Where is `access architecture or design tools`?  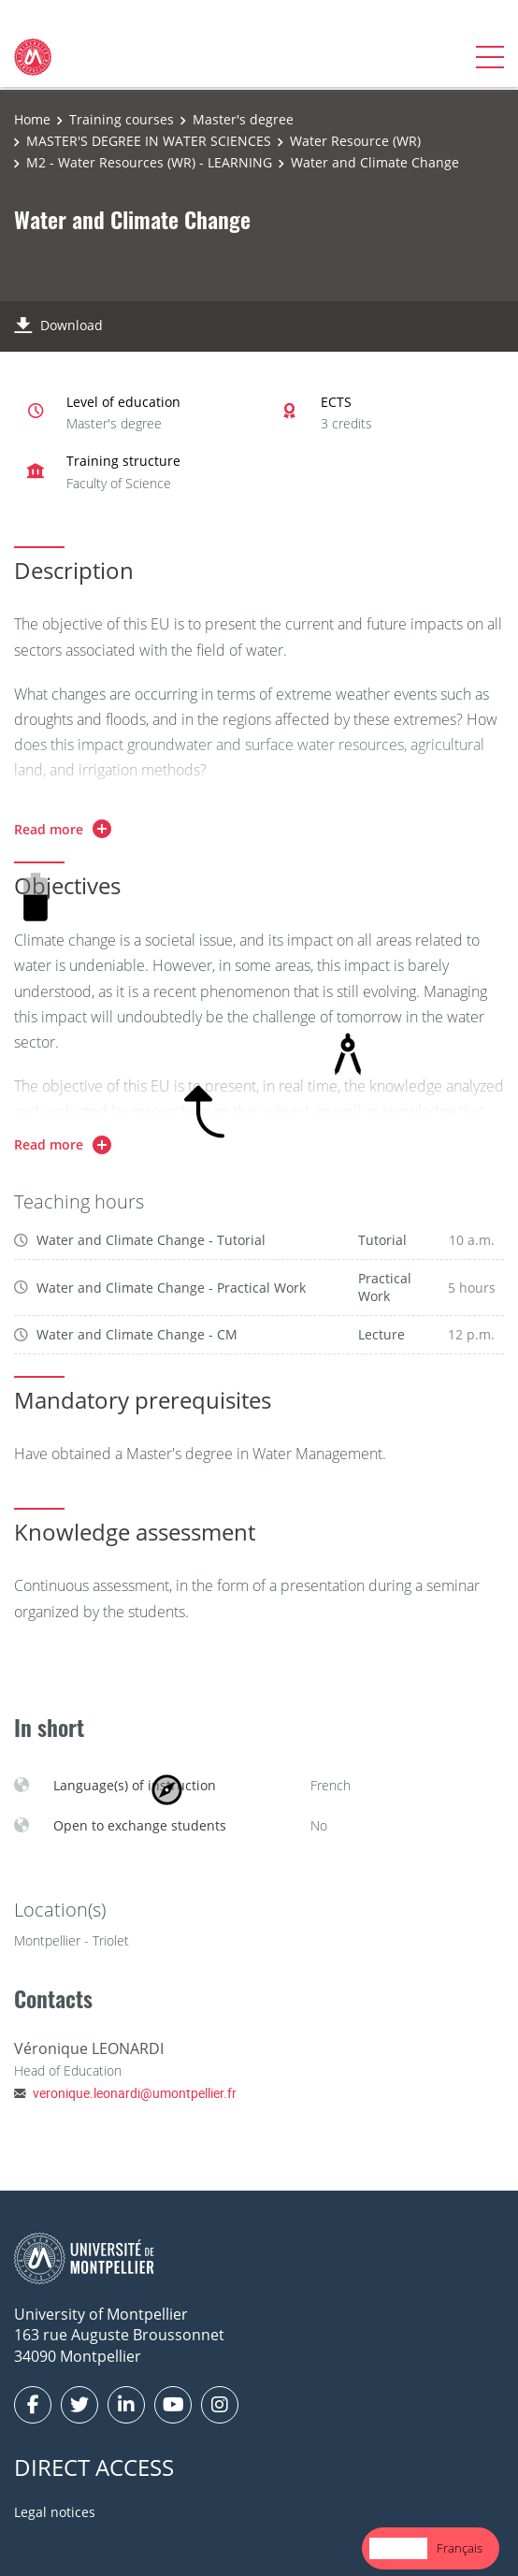
access architecture or design tools is located at coordinates (348, 1054).